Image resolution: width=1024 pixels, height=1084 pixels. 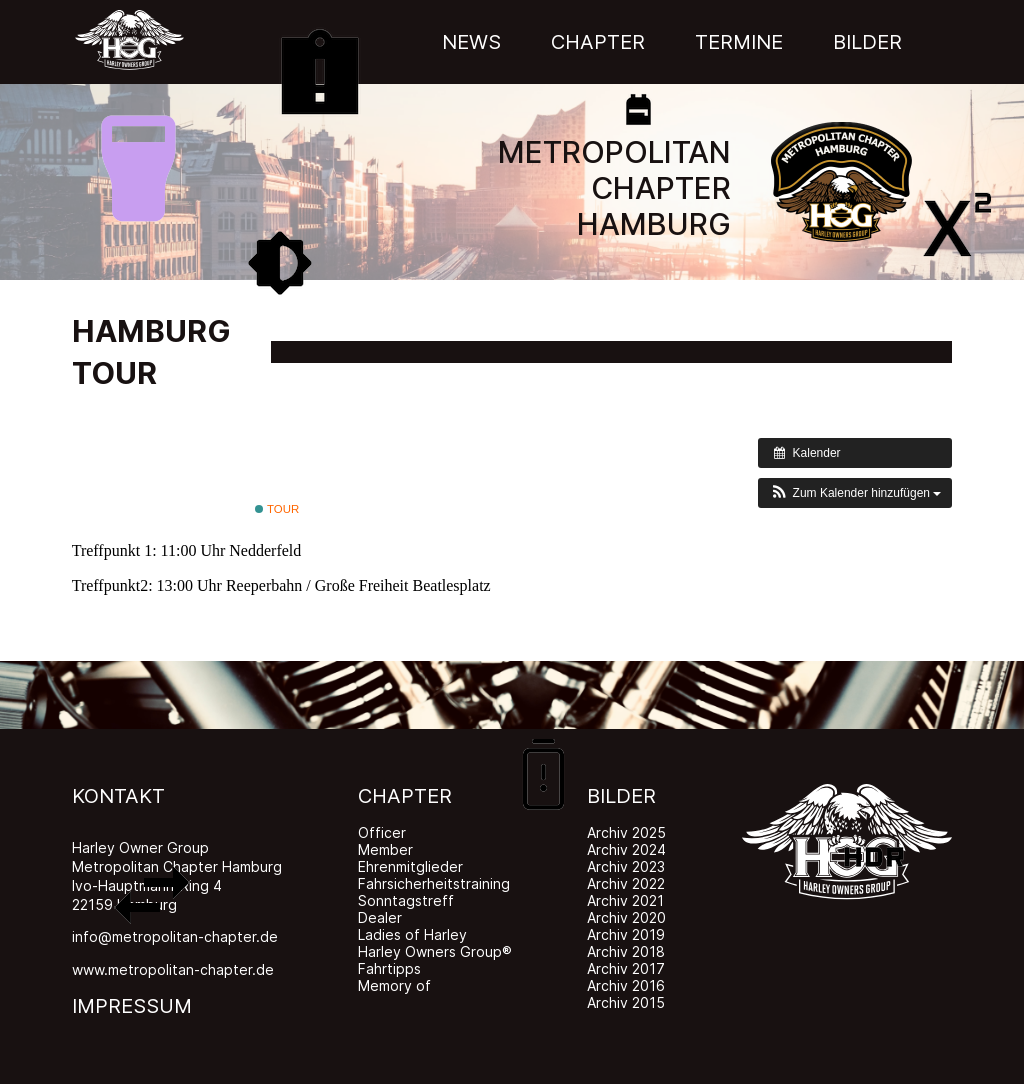 I want to click on indicates low battery warning, so click(x=543, y=775).